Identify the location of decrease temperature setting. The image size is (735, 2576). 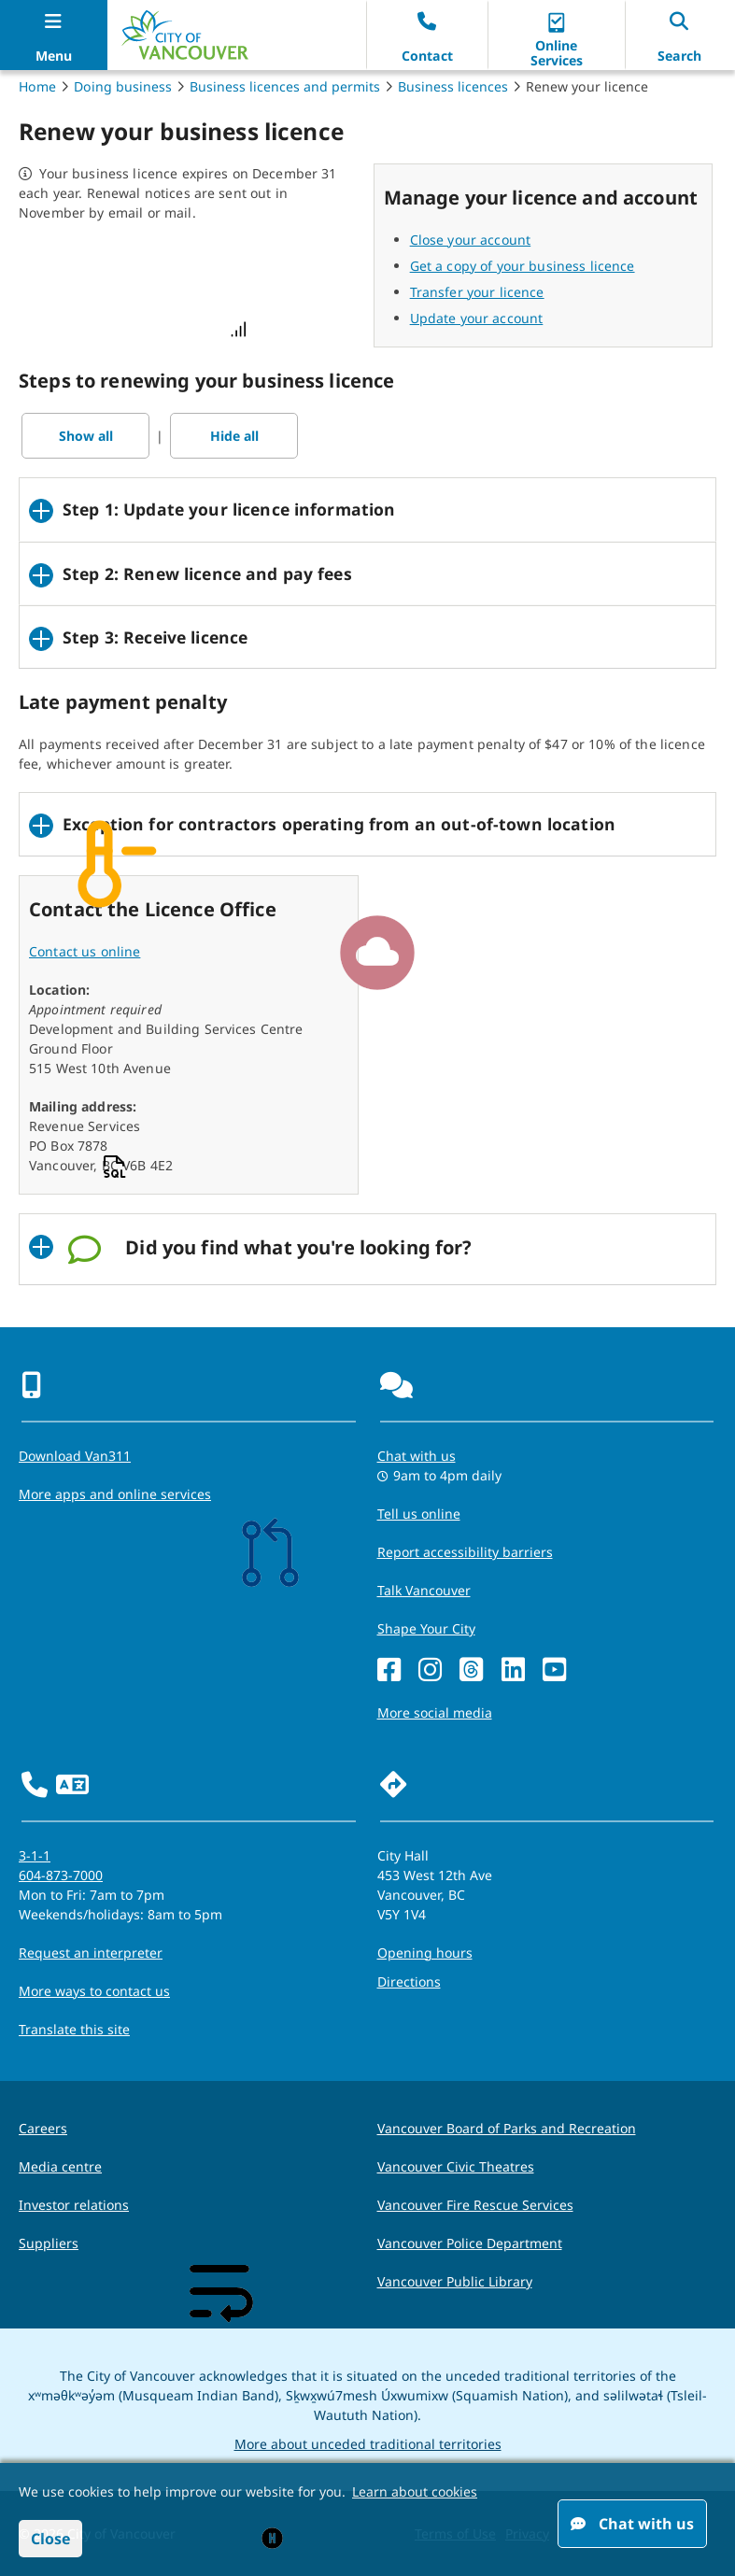
(108, 864).